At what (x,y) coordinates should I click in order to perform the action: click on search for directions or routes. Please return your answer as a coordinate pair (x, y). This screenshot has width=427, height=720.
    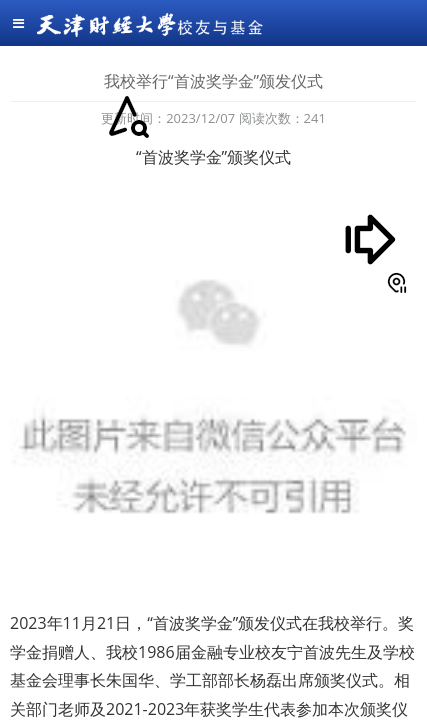
    Looking at the image, I should click on (127, 116).